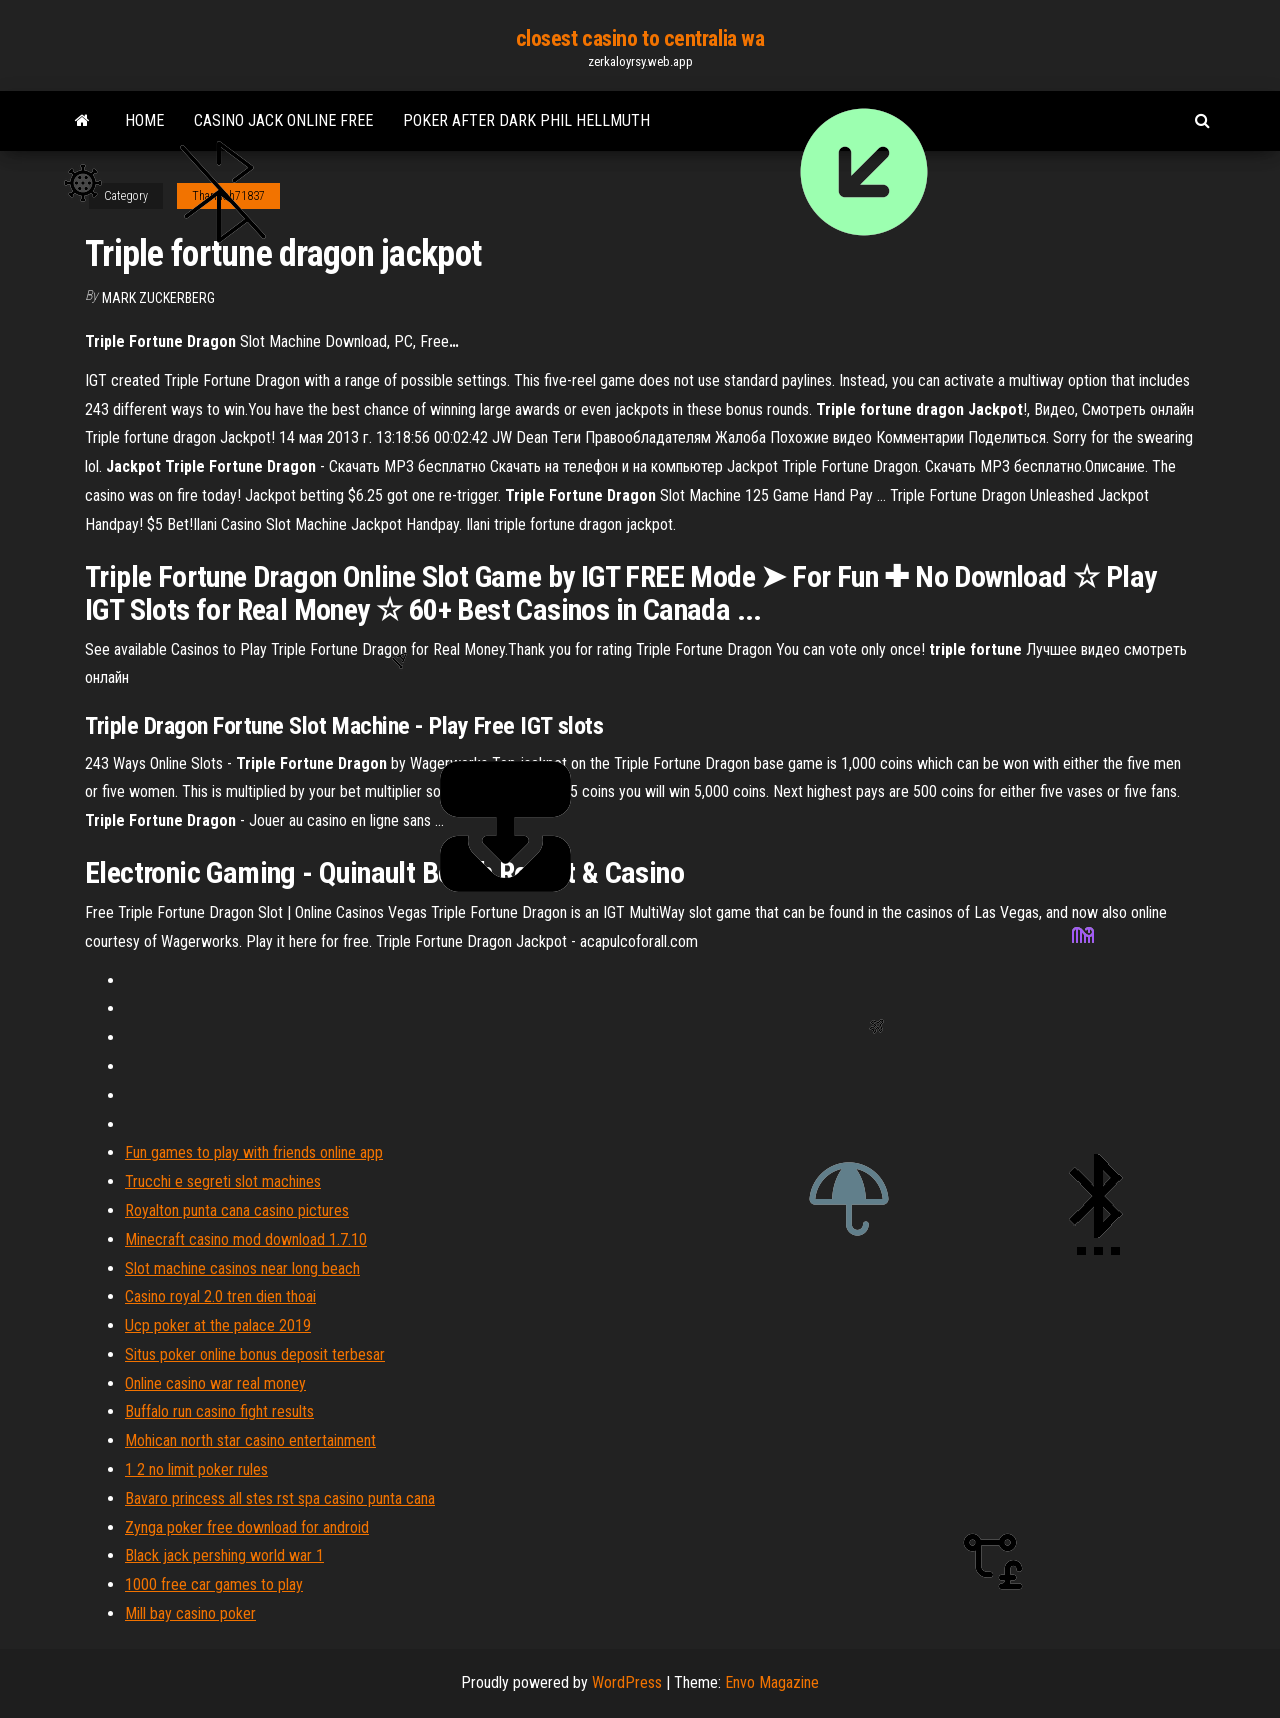 Image resolution: width=1280 pixels, height=1718 pixels. What do you see at coordinates (400, 660) in the screenshot?
I see `rotate text at a downward angle` at bounding box center [400, 660].